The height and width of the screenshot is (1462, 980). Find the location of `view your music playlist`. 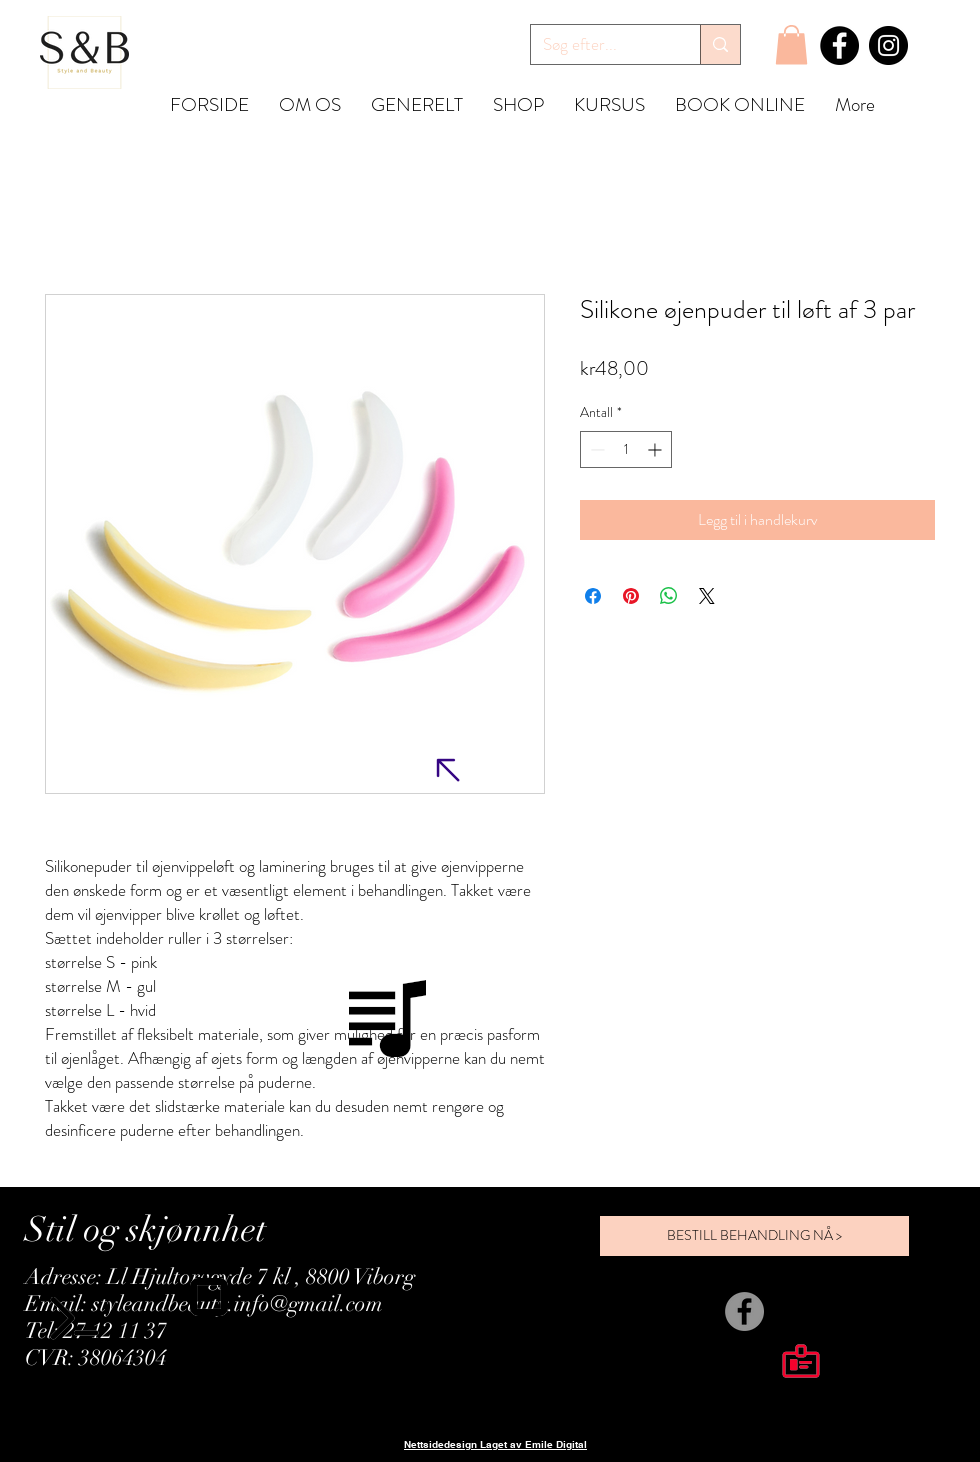

view your music playlist is located at coordinates (387, 1018).